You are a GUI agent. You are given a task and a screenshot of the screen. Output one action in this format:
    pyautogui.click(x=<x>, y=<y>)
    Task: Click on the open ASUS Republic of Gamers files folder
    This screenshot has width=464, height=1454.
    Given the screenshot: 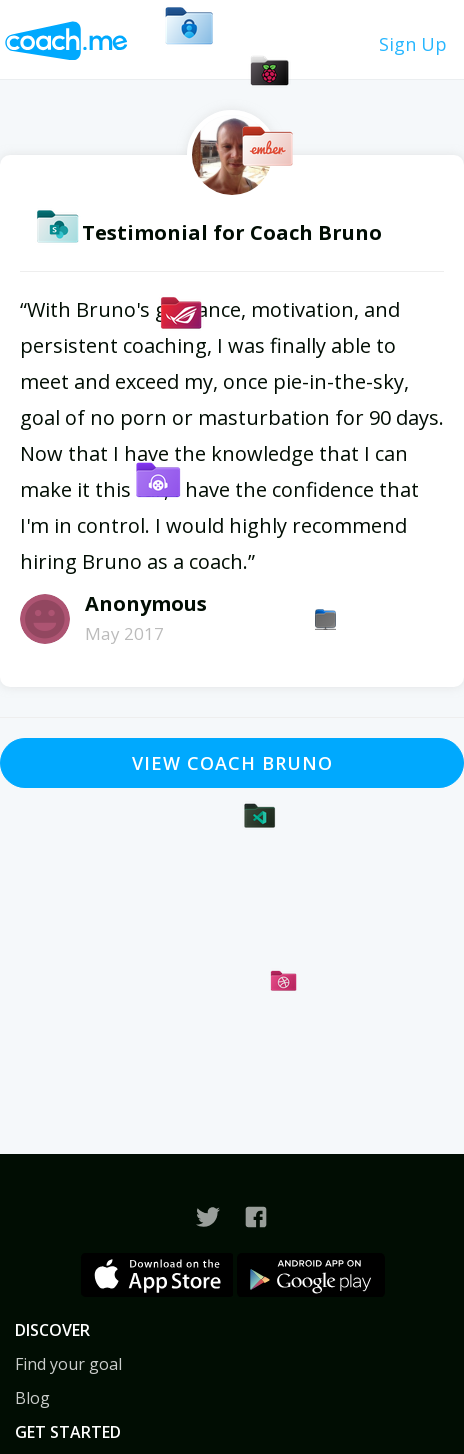 What is the action you would take?
    pyautogui.click(x=181, y=314)
    